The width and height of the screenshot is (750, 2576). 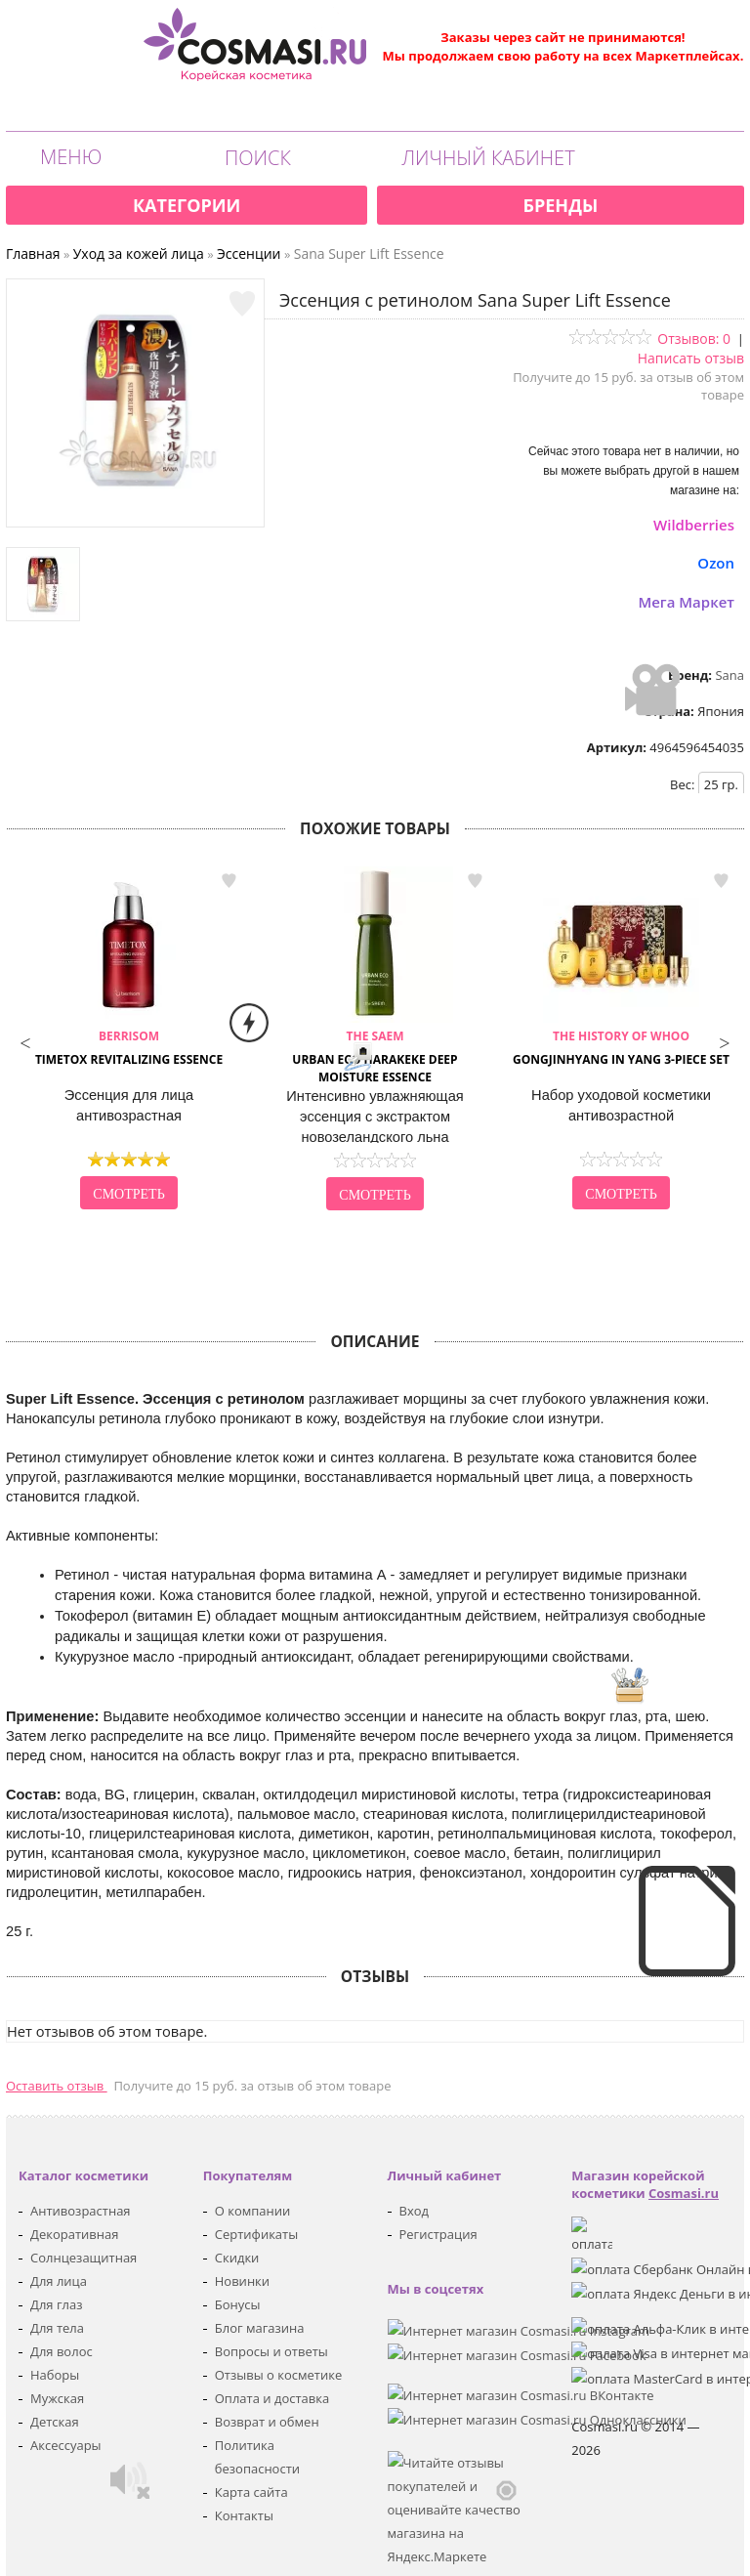 I want to click on open LibreOffice suite, so click(x=687, y=1921).